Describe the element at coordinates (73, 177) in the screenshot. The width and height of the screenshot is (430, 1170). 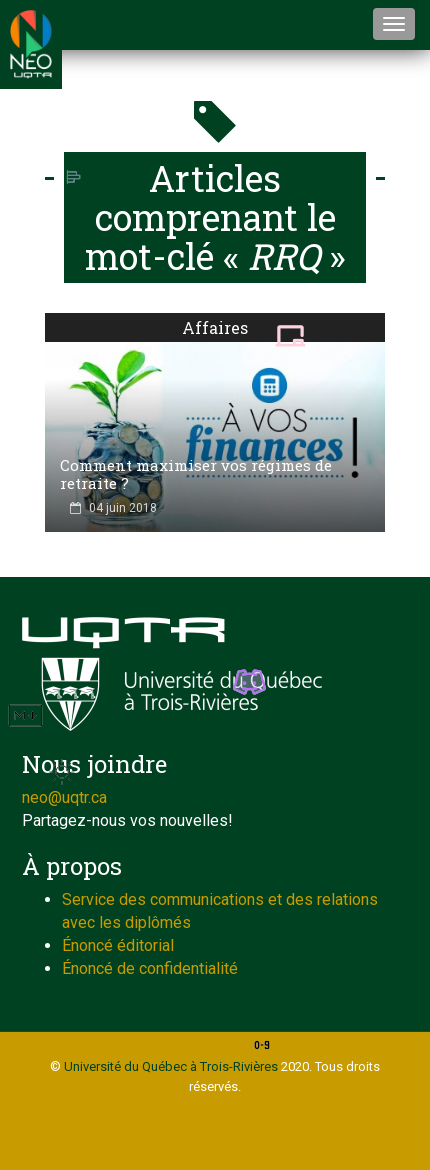
I see `view horizontal bar chart` at that location.